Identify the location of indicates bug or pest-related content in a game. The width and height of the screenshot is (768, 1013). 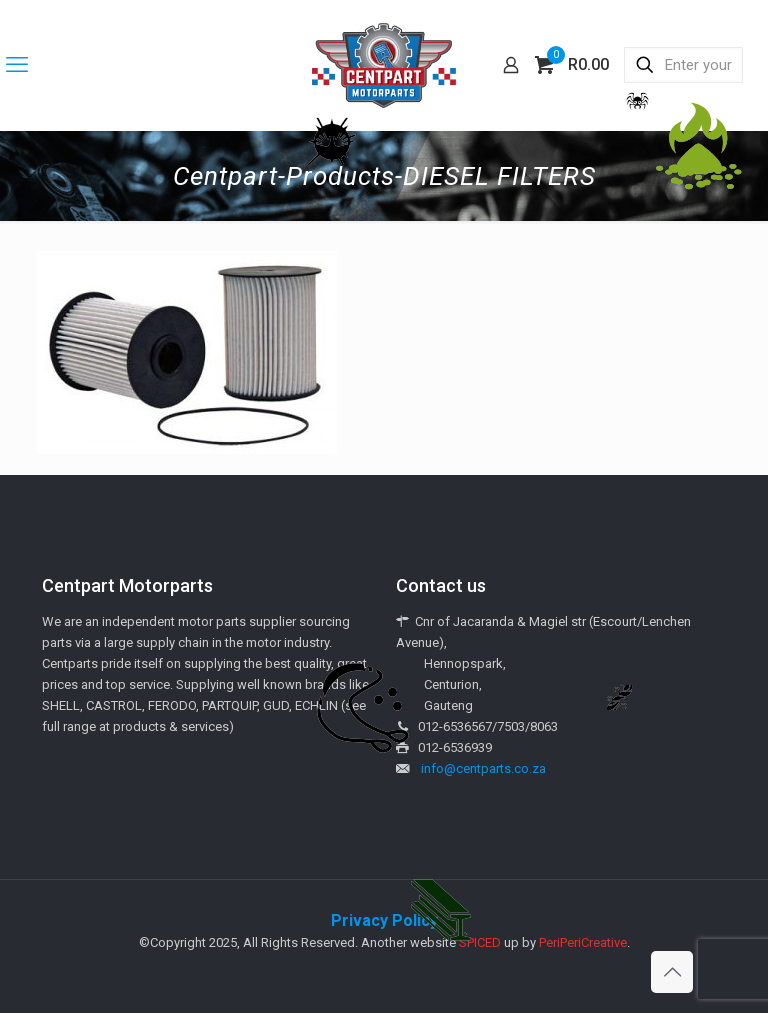
(637, 101).